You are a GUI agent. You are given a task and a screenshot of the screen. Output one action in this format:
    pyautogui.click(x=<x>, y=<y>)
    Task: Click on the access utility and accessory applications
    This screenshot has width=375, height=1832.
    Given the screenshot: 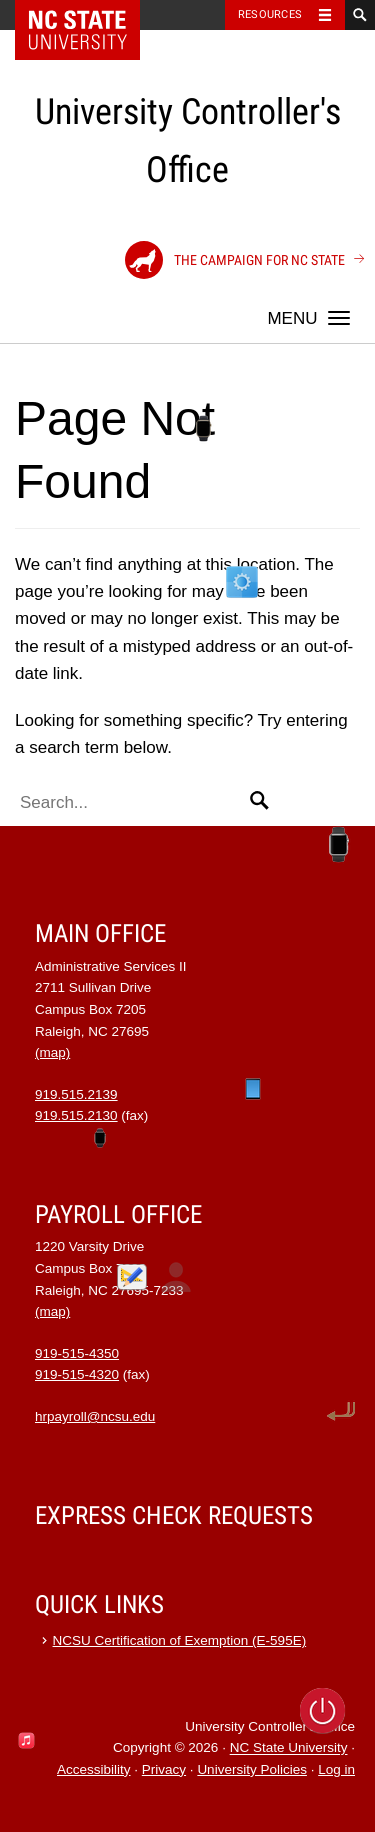 What is the action you would take?
    pyautogui.click(x=132, y=1277)
    